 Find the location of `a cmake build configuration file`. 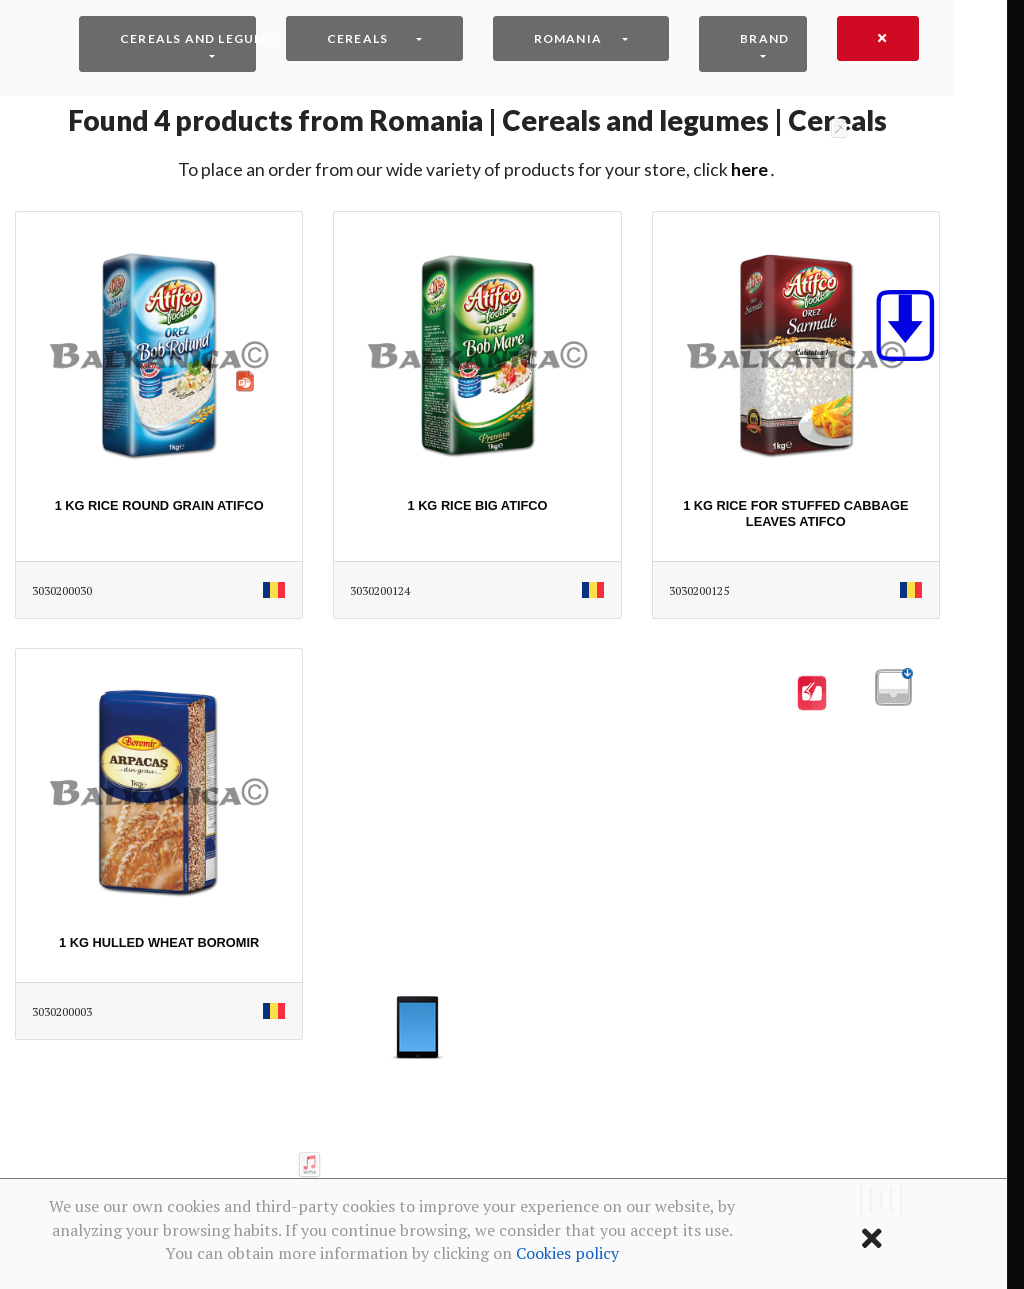

a cmake build configuration file is located at coordinates (839, 128).